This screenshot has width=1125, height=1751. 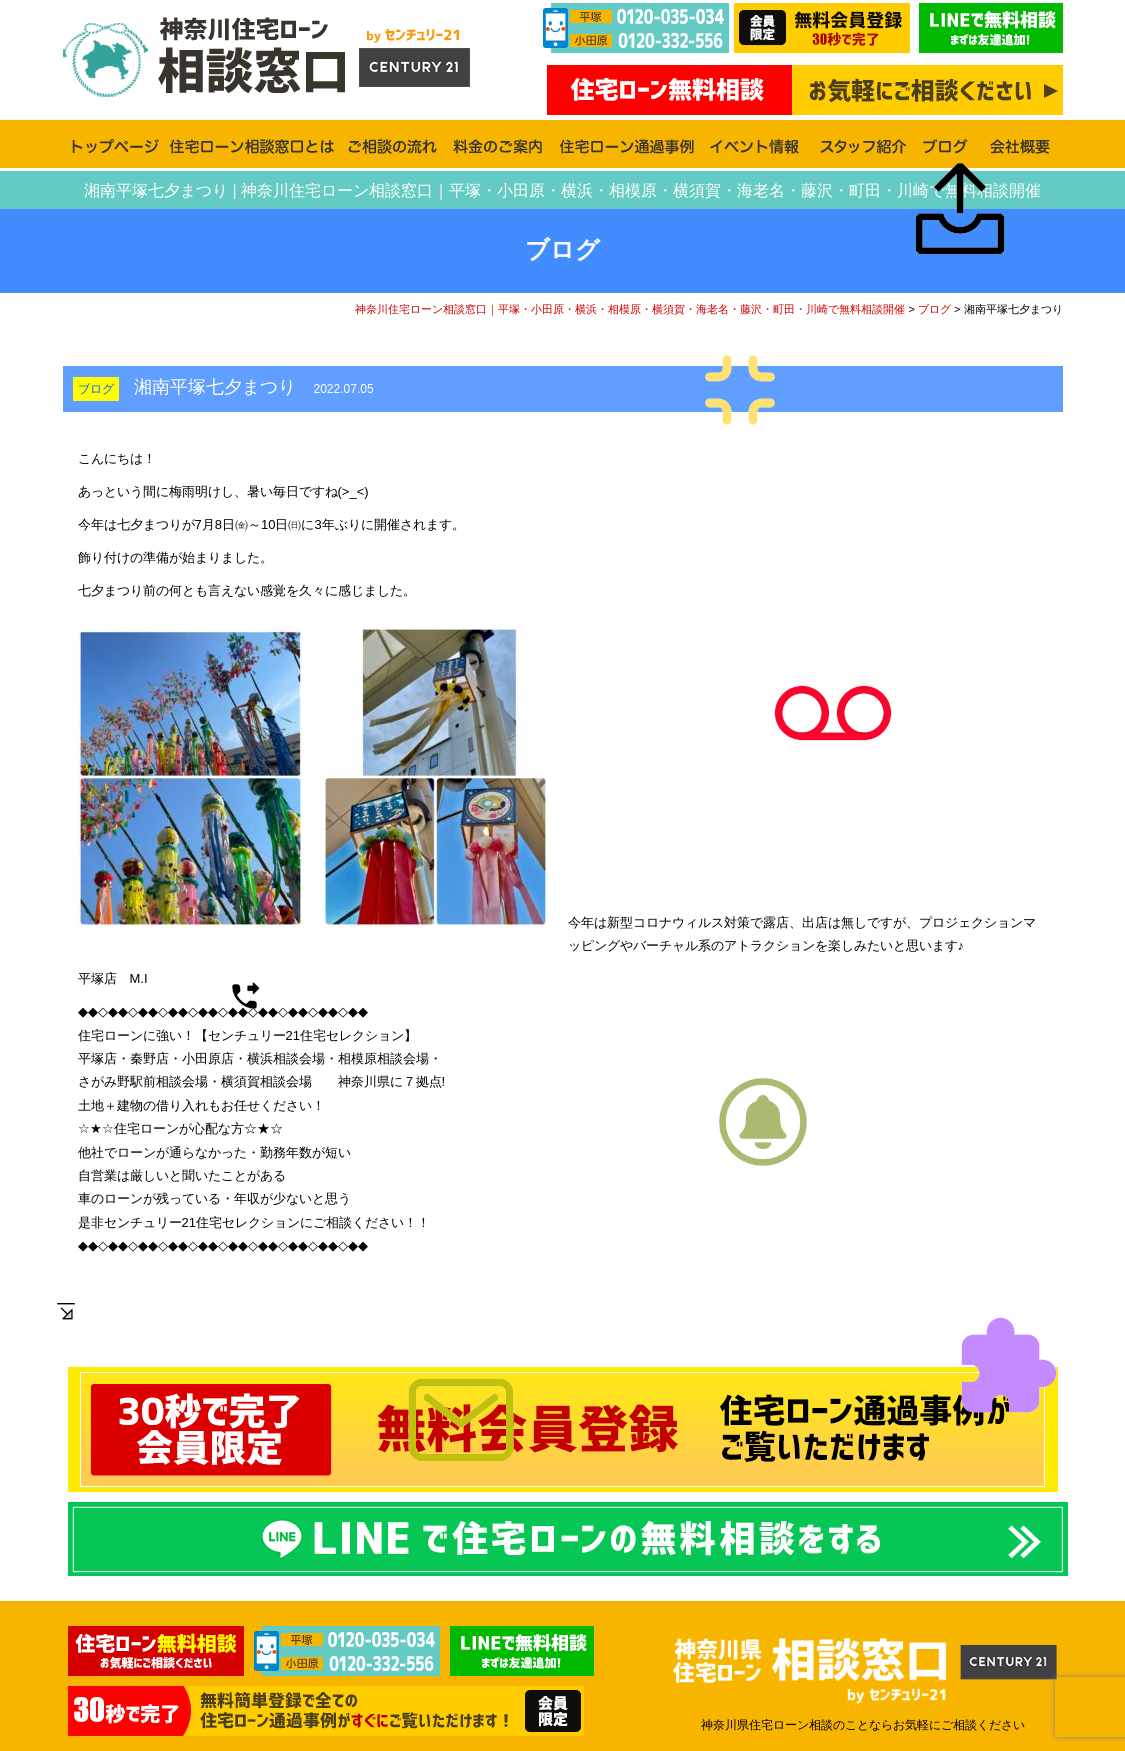 What do you see at coordinates (244, 996) in the screenshot?
I see `indicates a forwarded call` at bounding box center [244, 996].